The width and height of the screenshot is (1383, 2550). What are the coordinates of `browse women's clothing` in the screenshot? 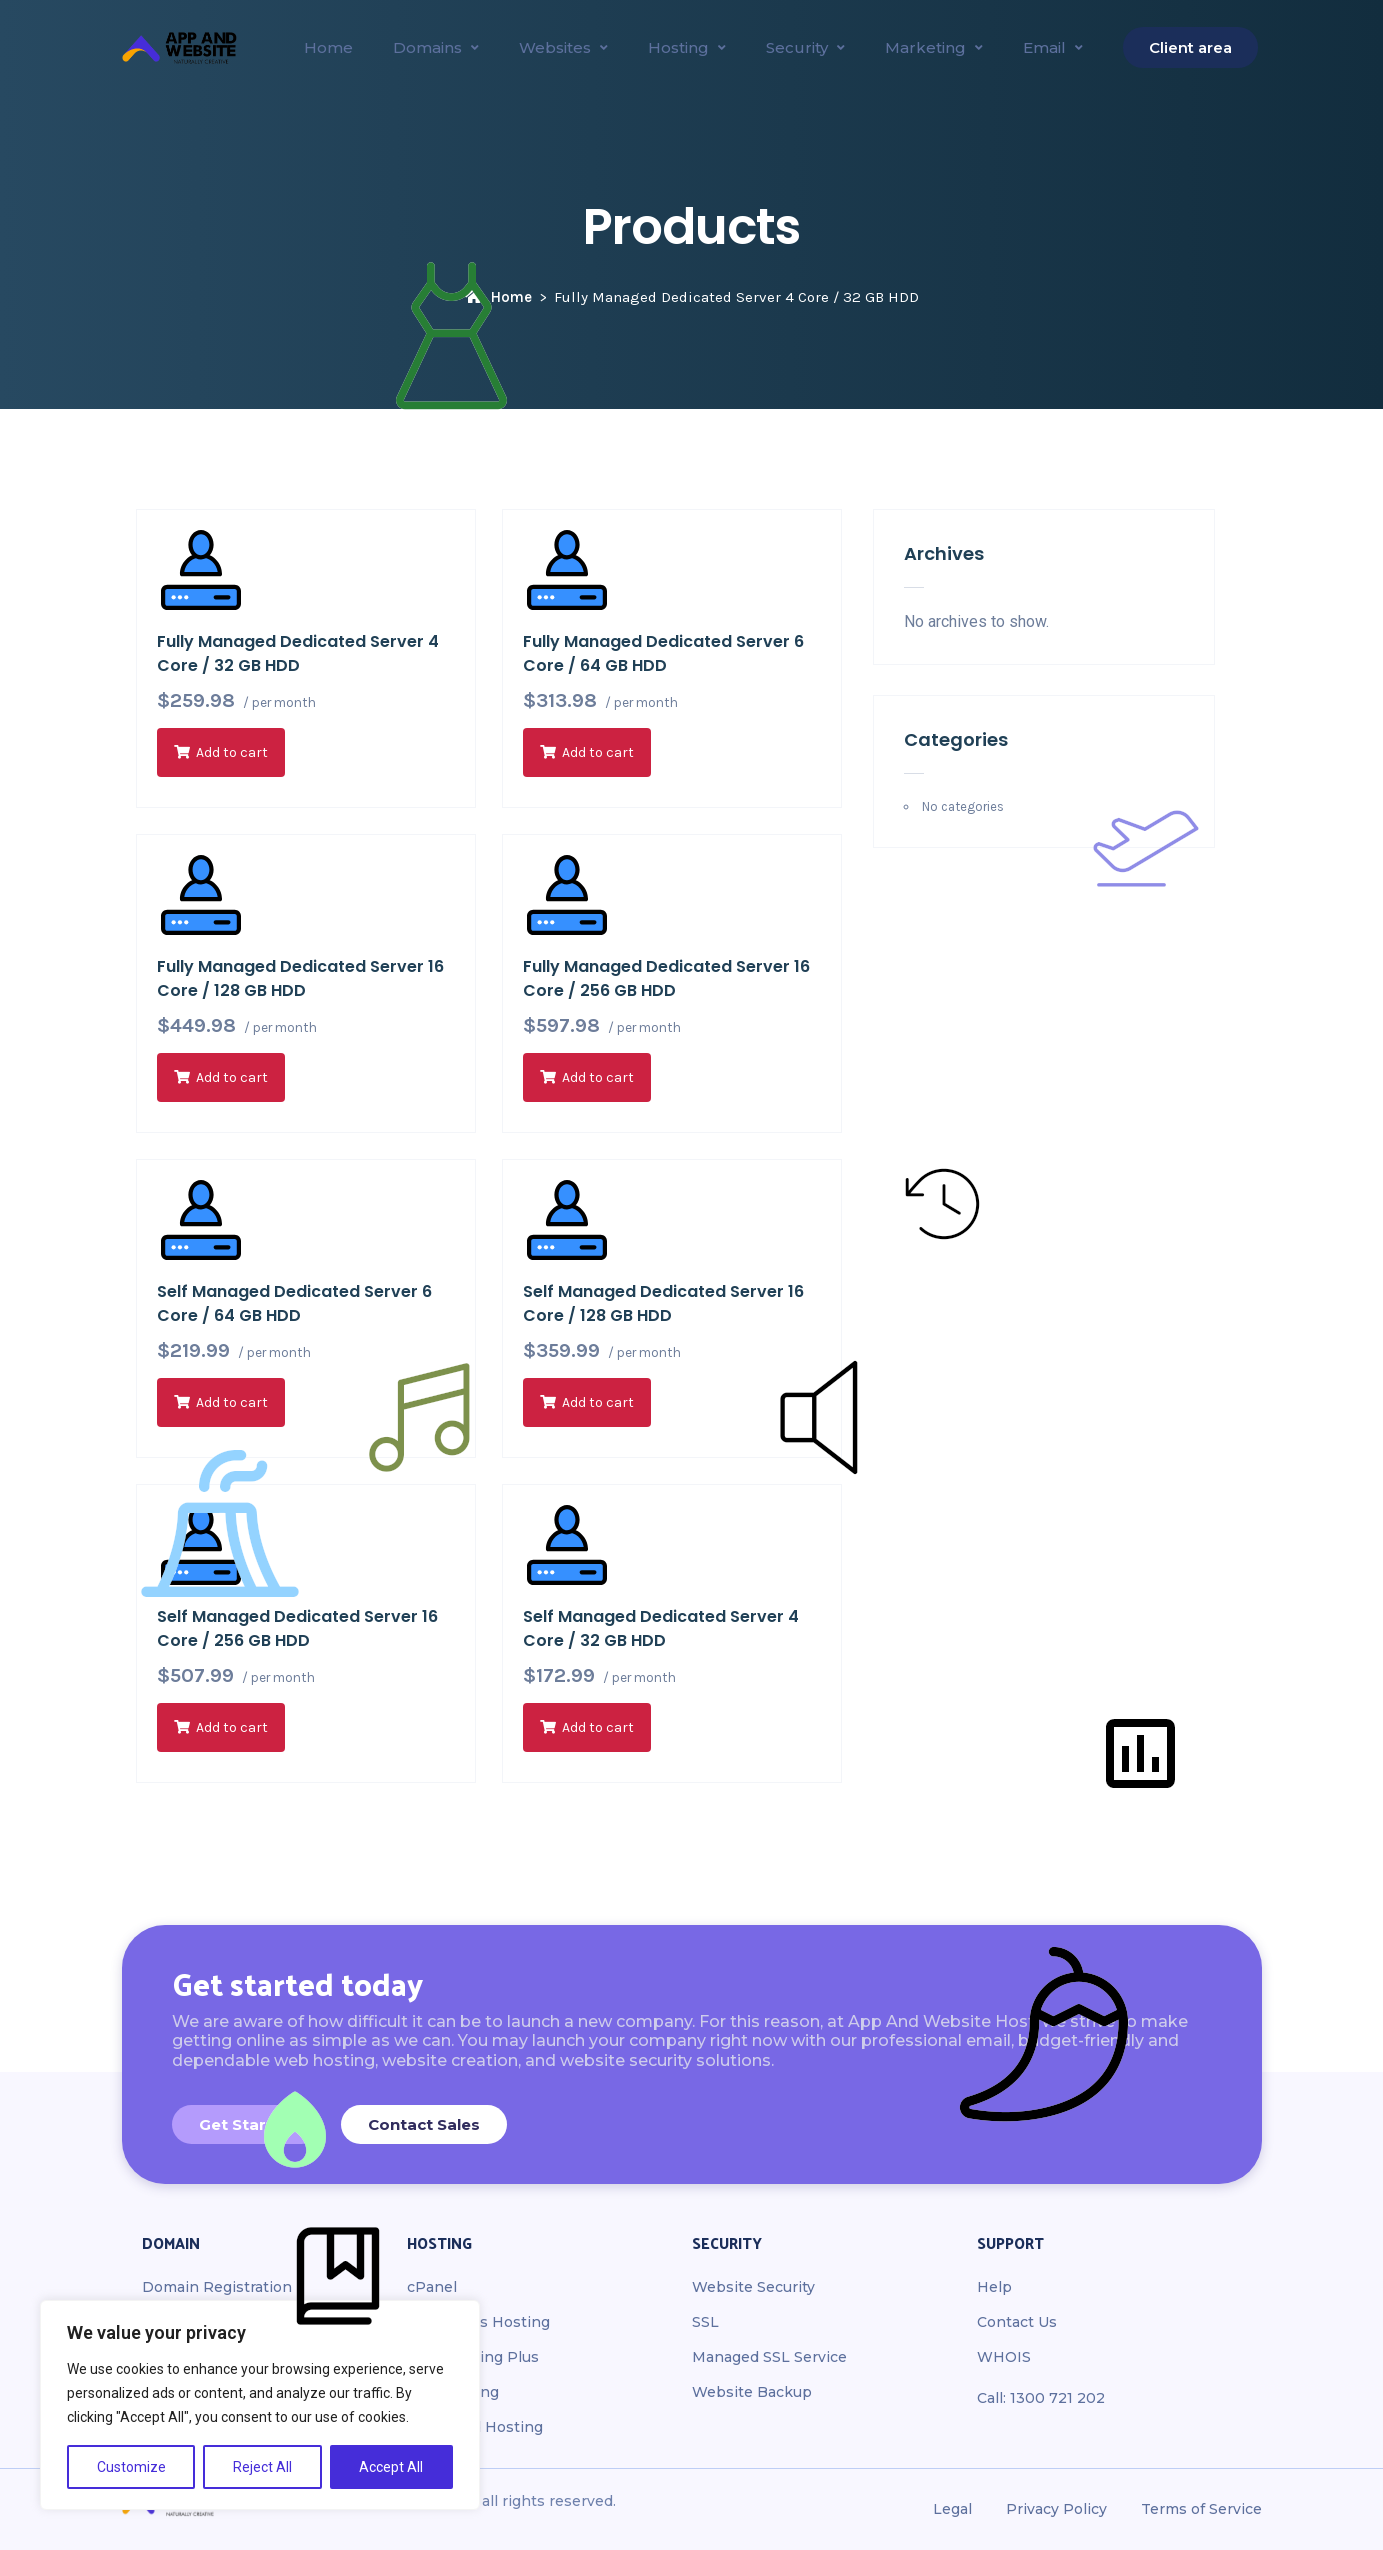 It's located at (451, 343).